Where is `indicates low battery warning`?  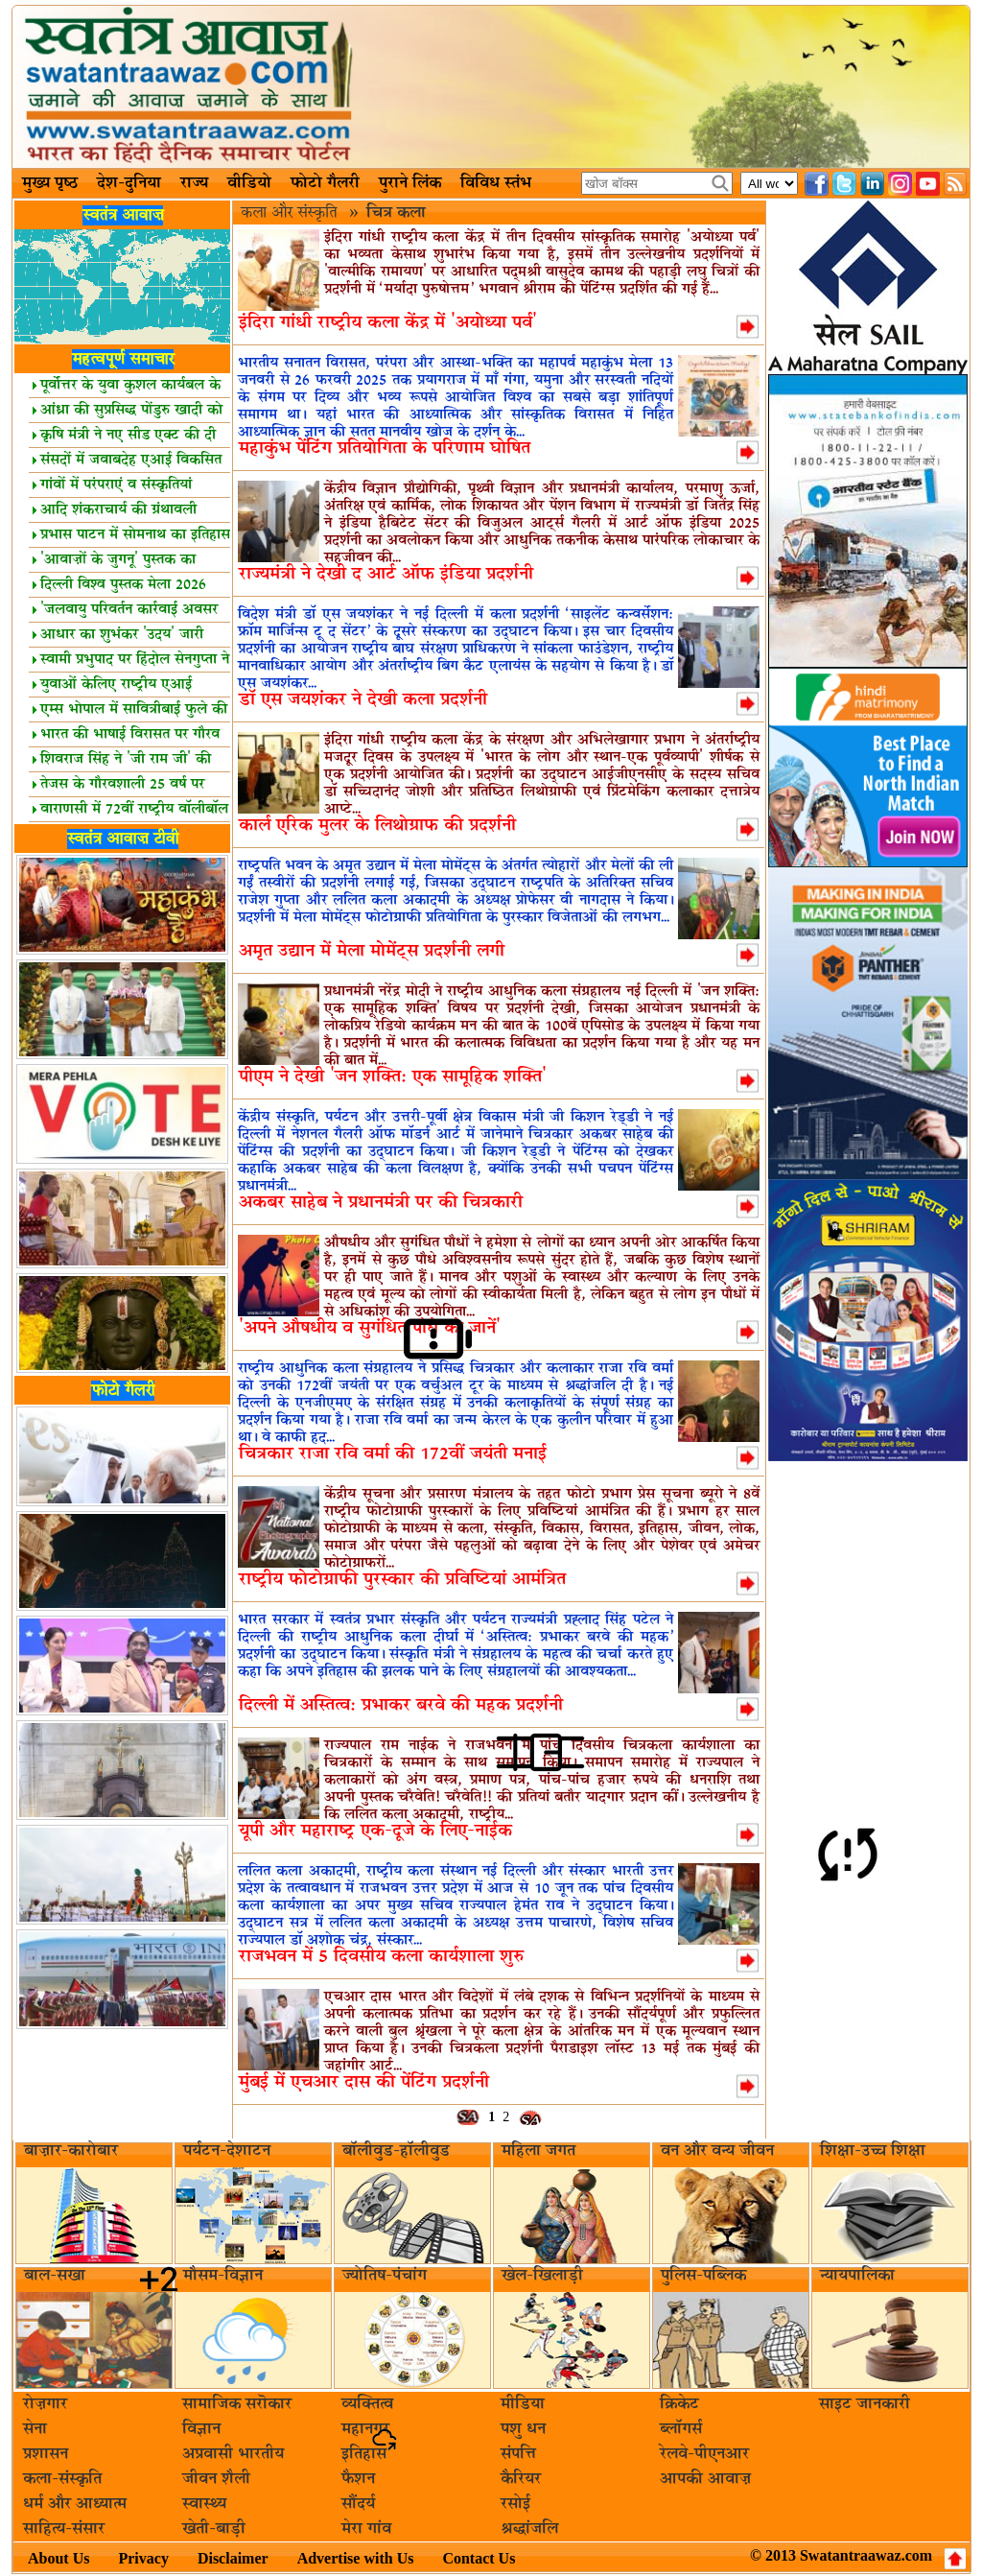 indicates low battery warning is located at coordinates (437, 1338).